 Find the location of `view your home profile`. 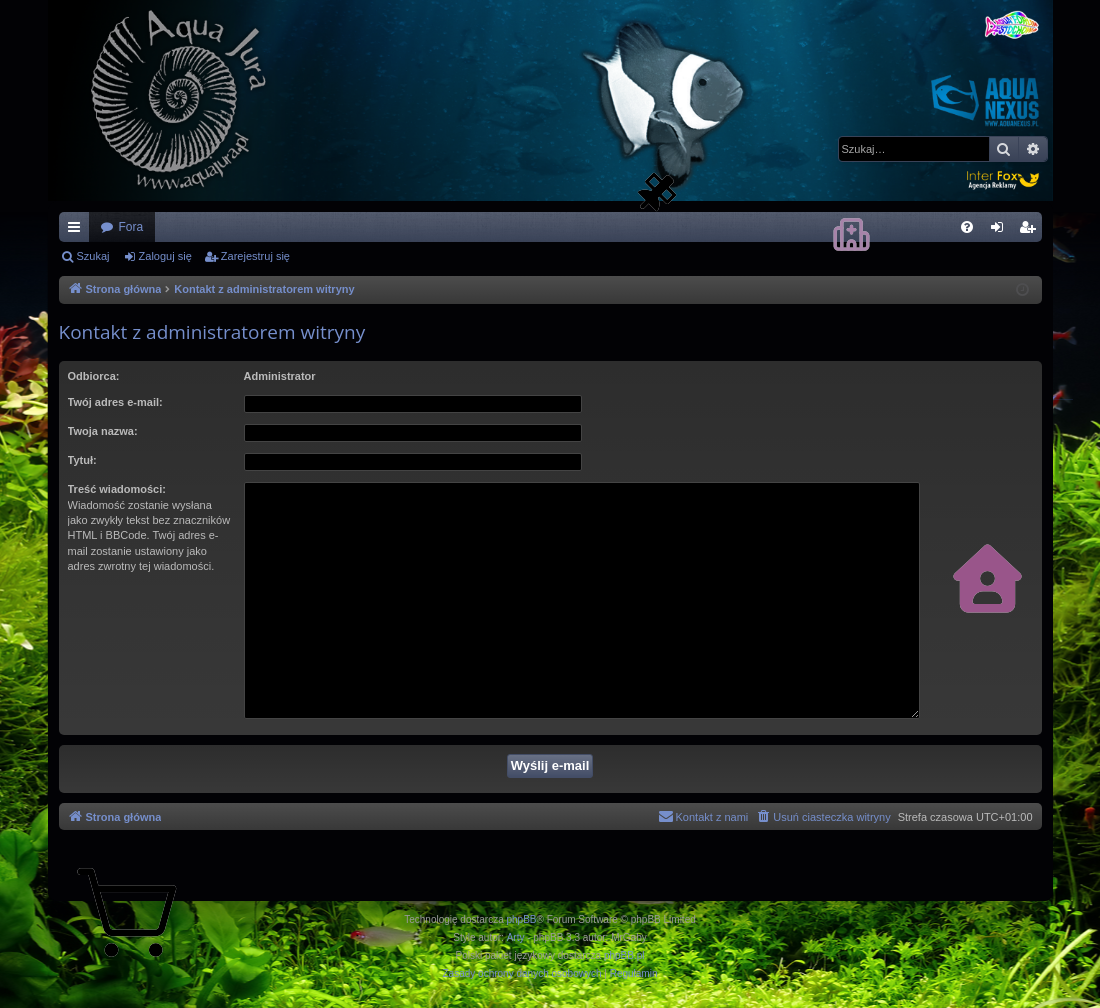

view your home profile is located at coordinates (987, 578).